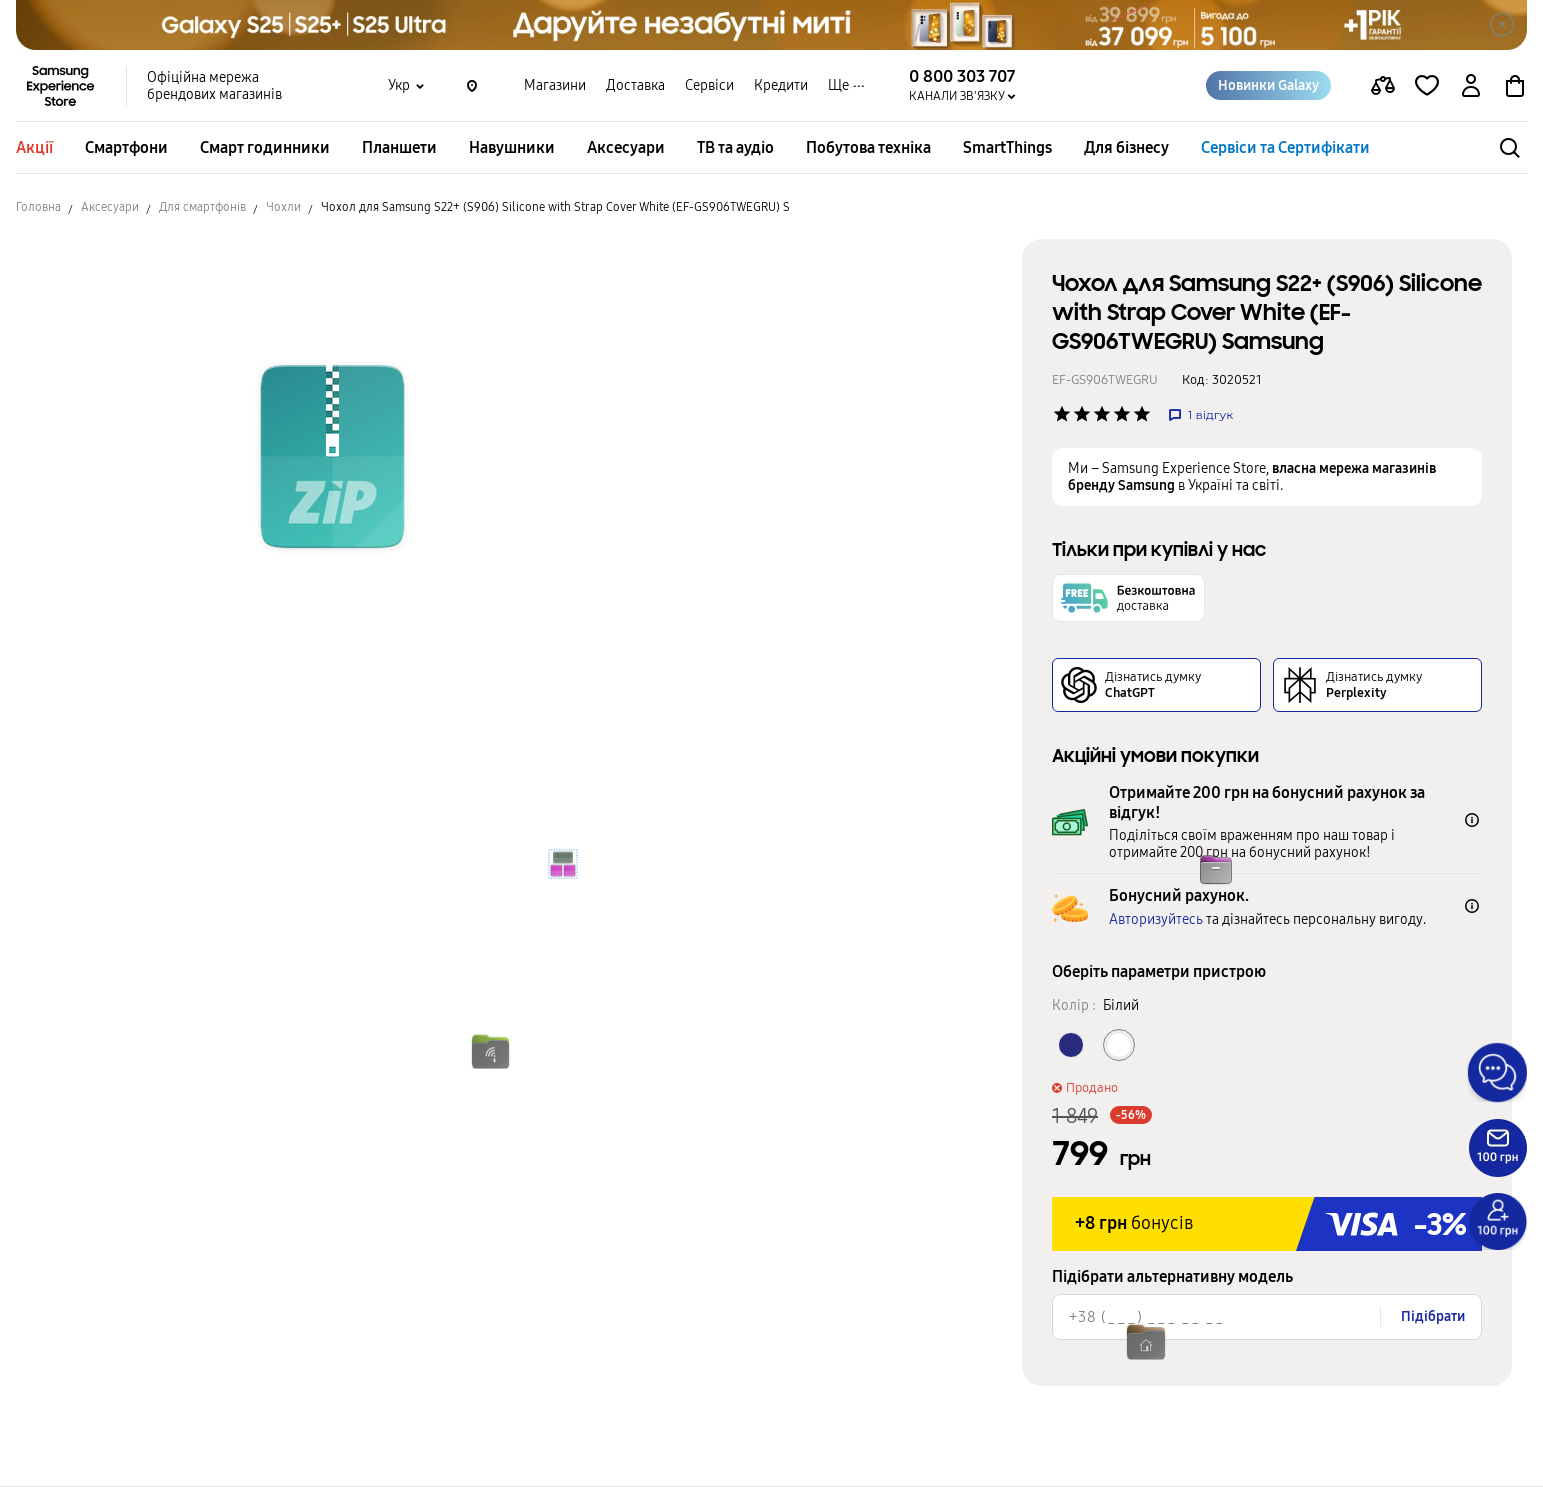  What do you see at coordinates (490, 1051) in the screenshot?
I see `open insync cloud sync folder` at bounding box center [490, 1051].